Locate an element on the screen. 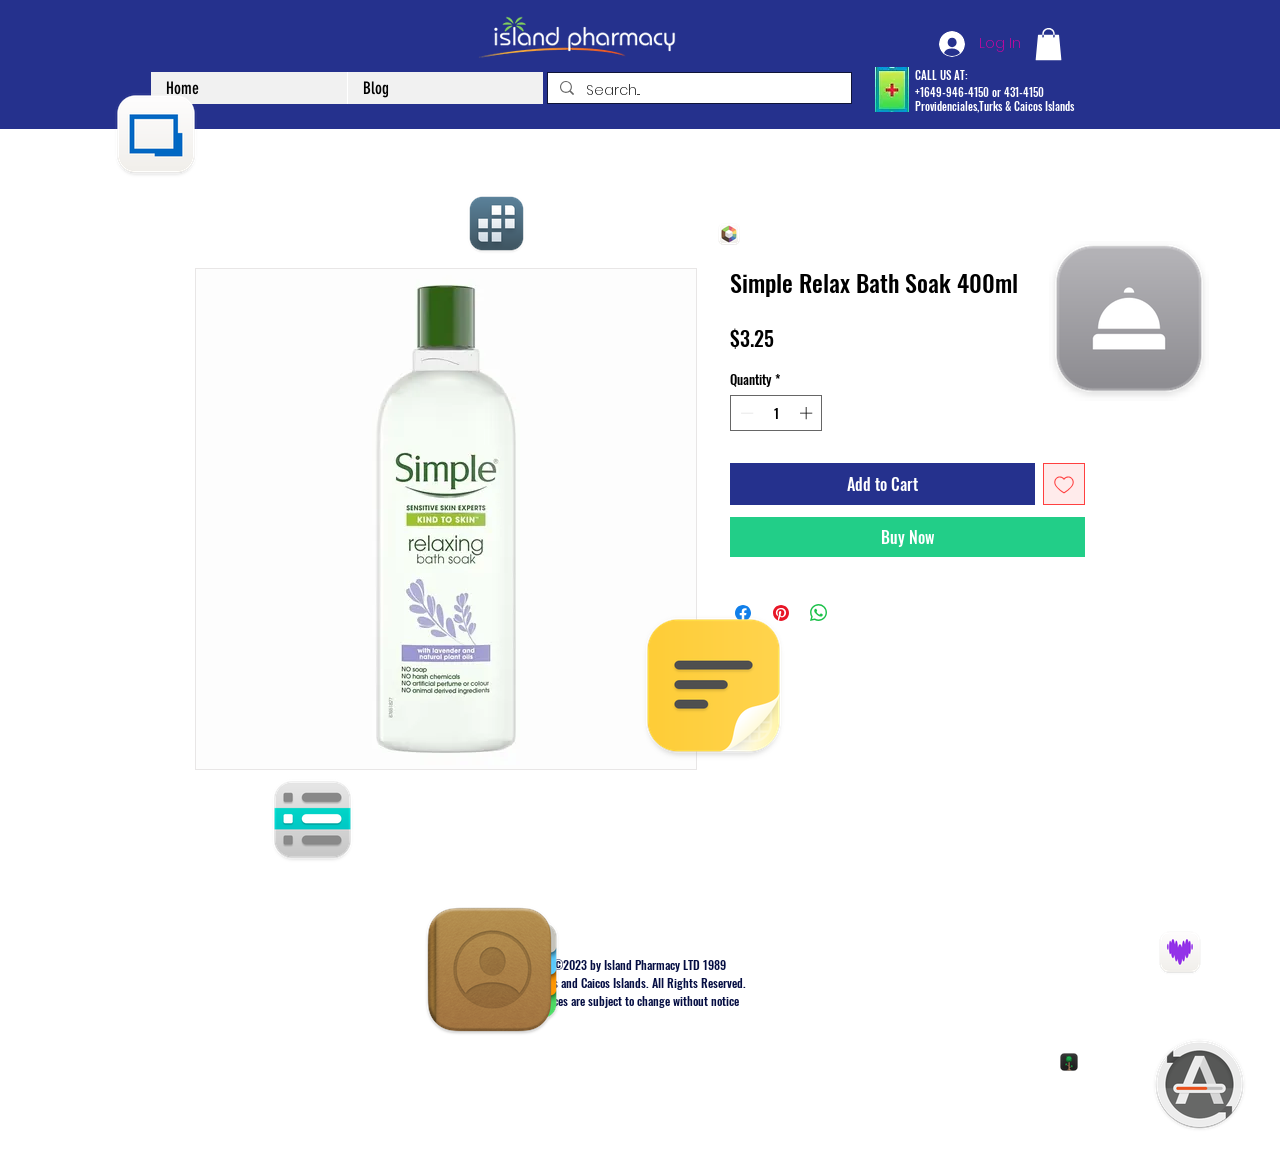 This screenshot has width=1280, height=1154. open remote desktop manager is located at coordinates (156, 134).